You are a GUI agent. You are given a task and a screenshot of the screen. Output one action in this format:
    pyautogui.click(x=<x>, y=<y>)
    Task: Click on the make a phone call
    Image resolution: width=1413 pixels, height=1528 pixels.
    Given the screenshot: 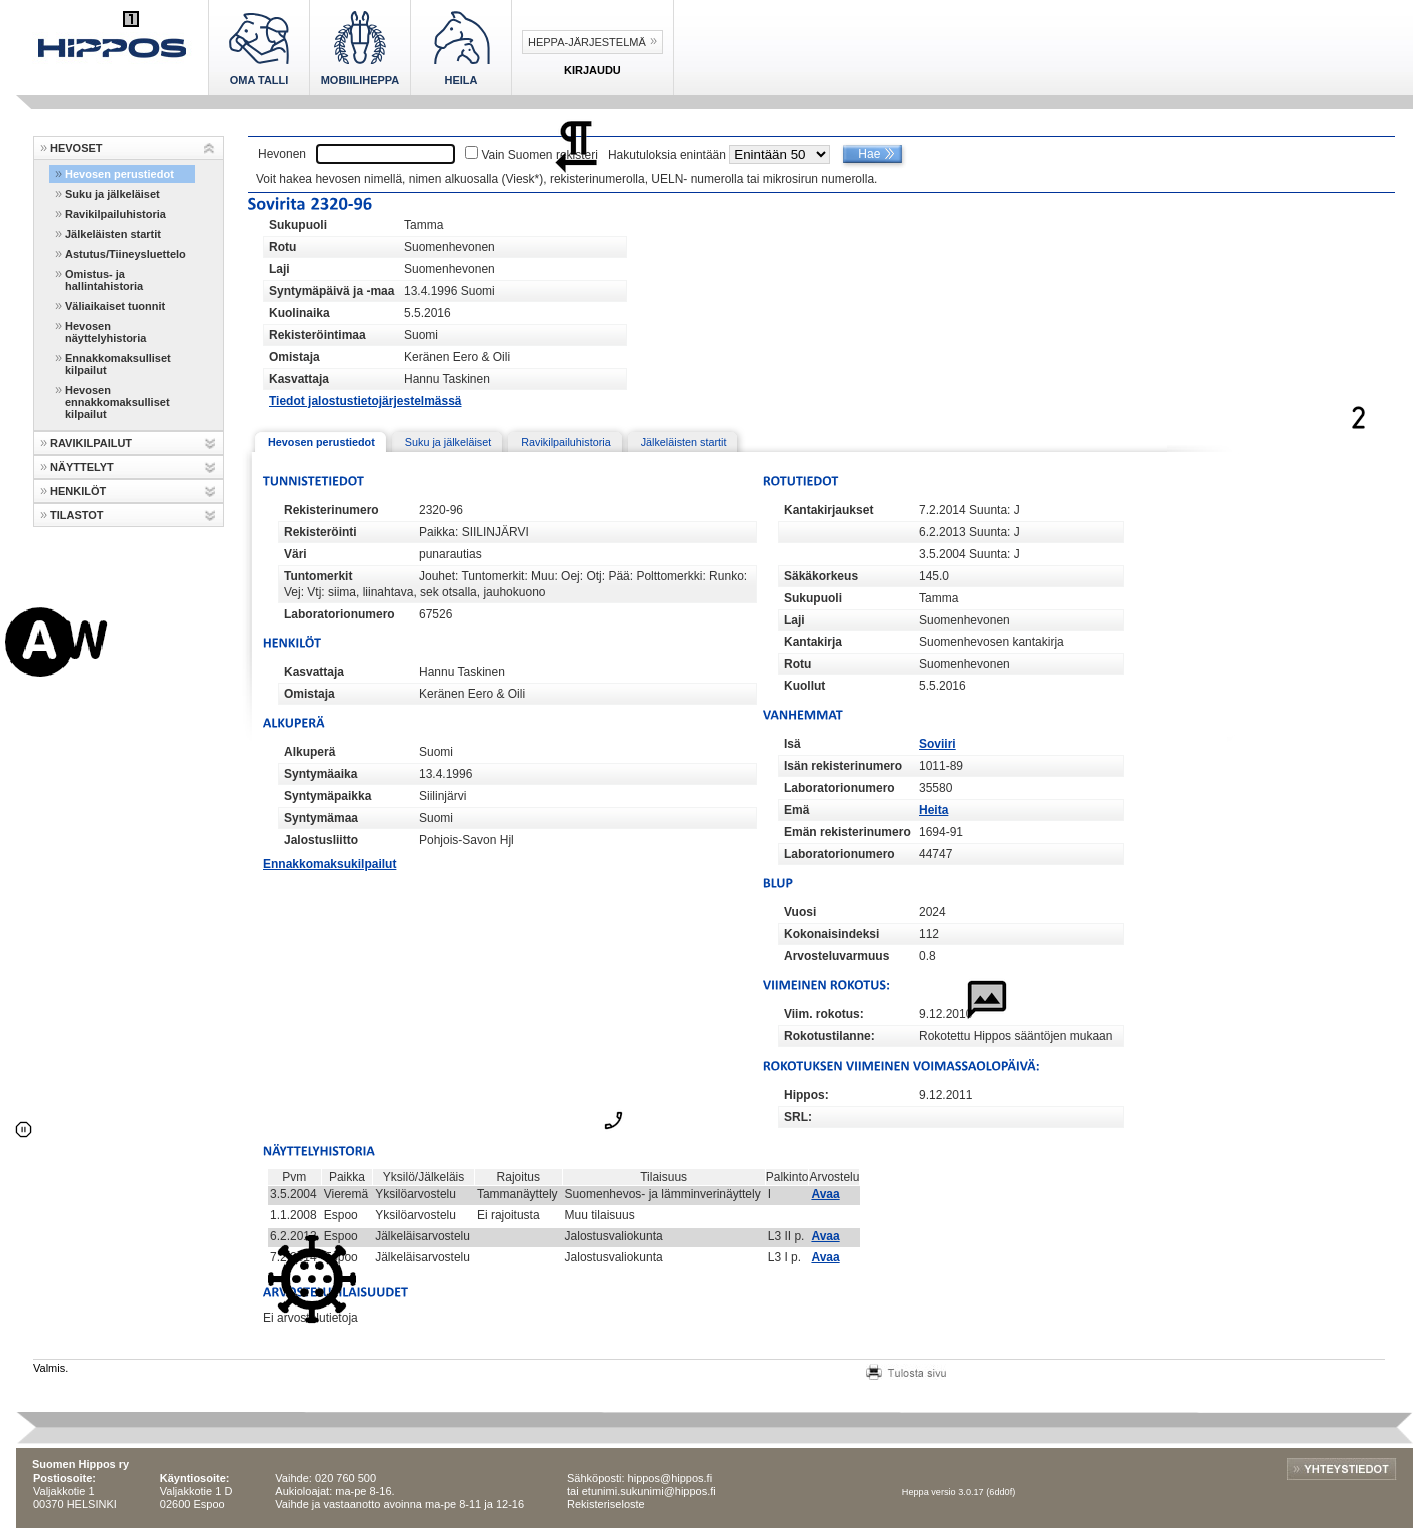 What is the action you would take?
    pyautogui.click(x=613, y=1120)
    